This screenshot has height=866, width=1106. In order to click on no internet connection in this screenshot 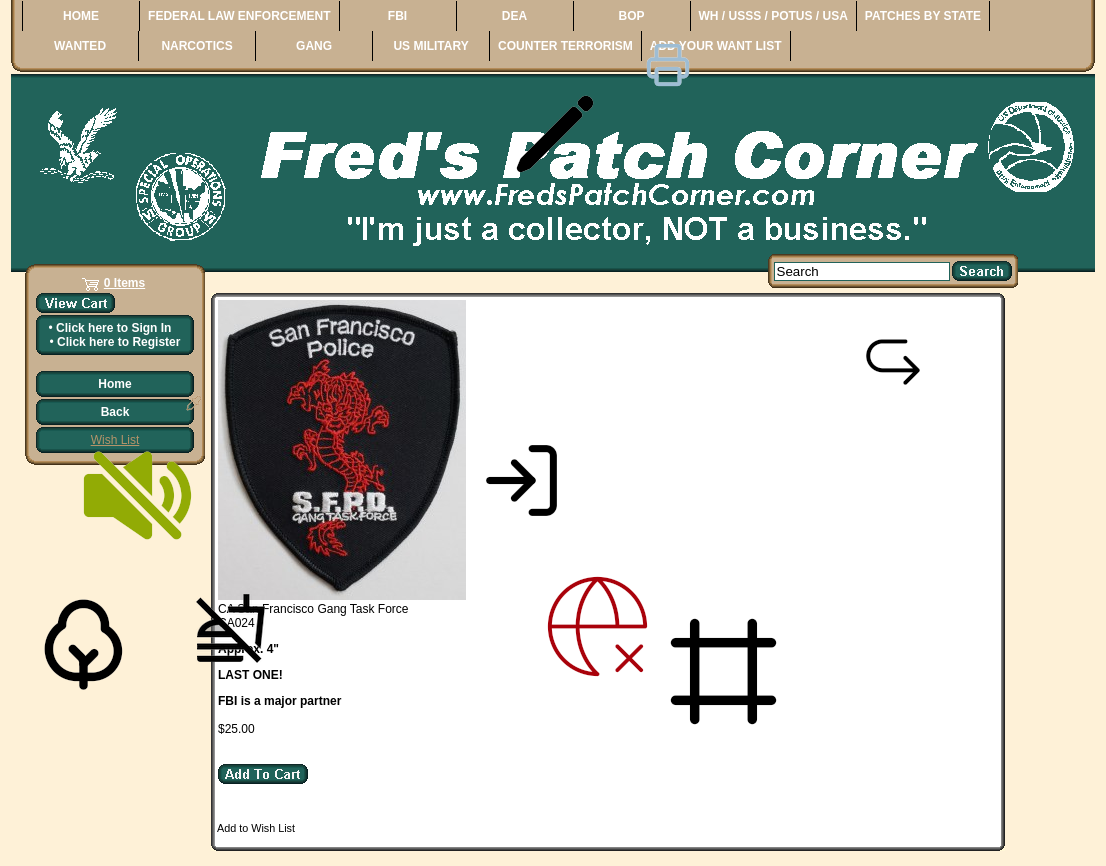, I will do `click(597, 626)`.